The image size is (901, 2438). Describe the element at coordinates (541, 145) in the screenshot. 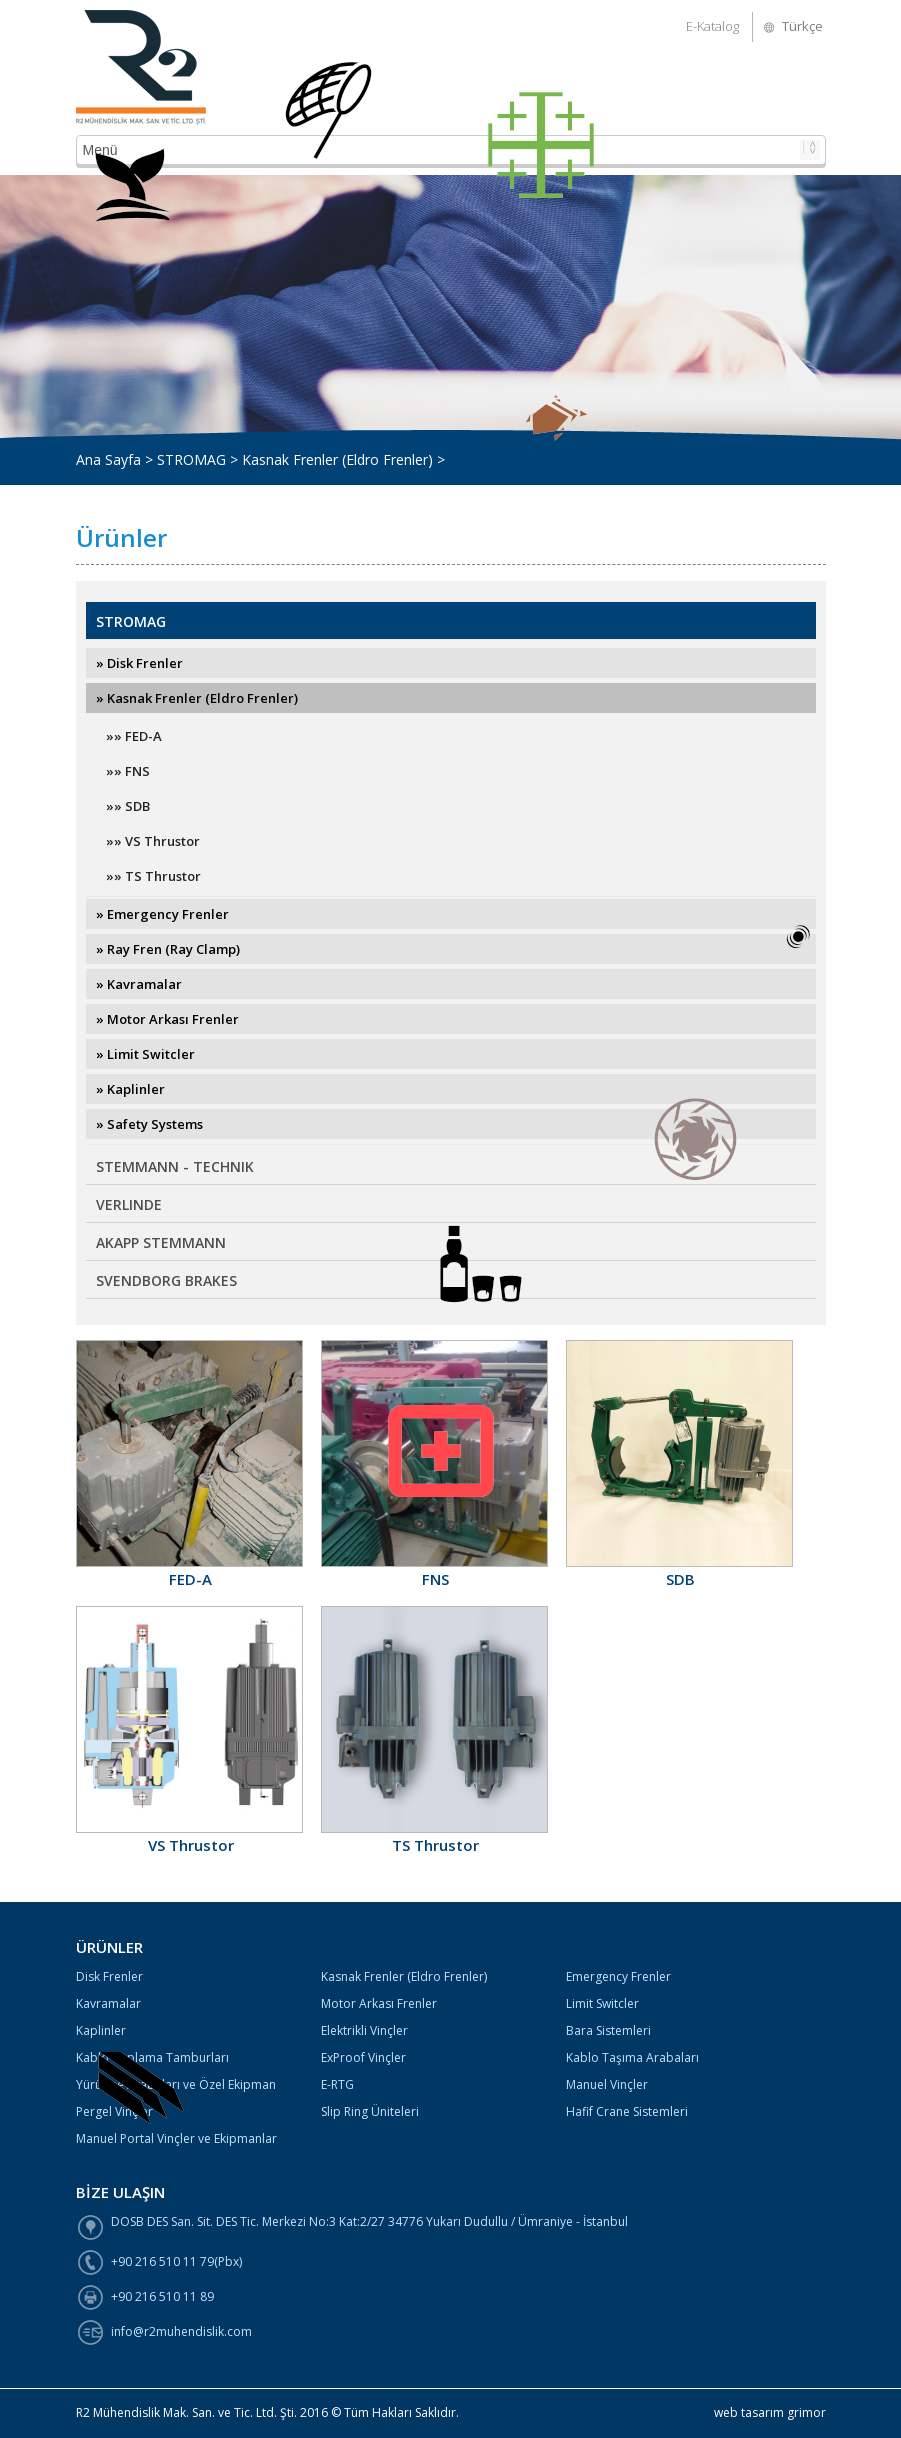

I see `religious or faith-based content indicator` at that location.